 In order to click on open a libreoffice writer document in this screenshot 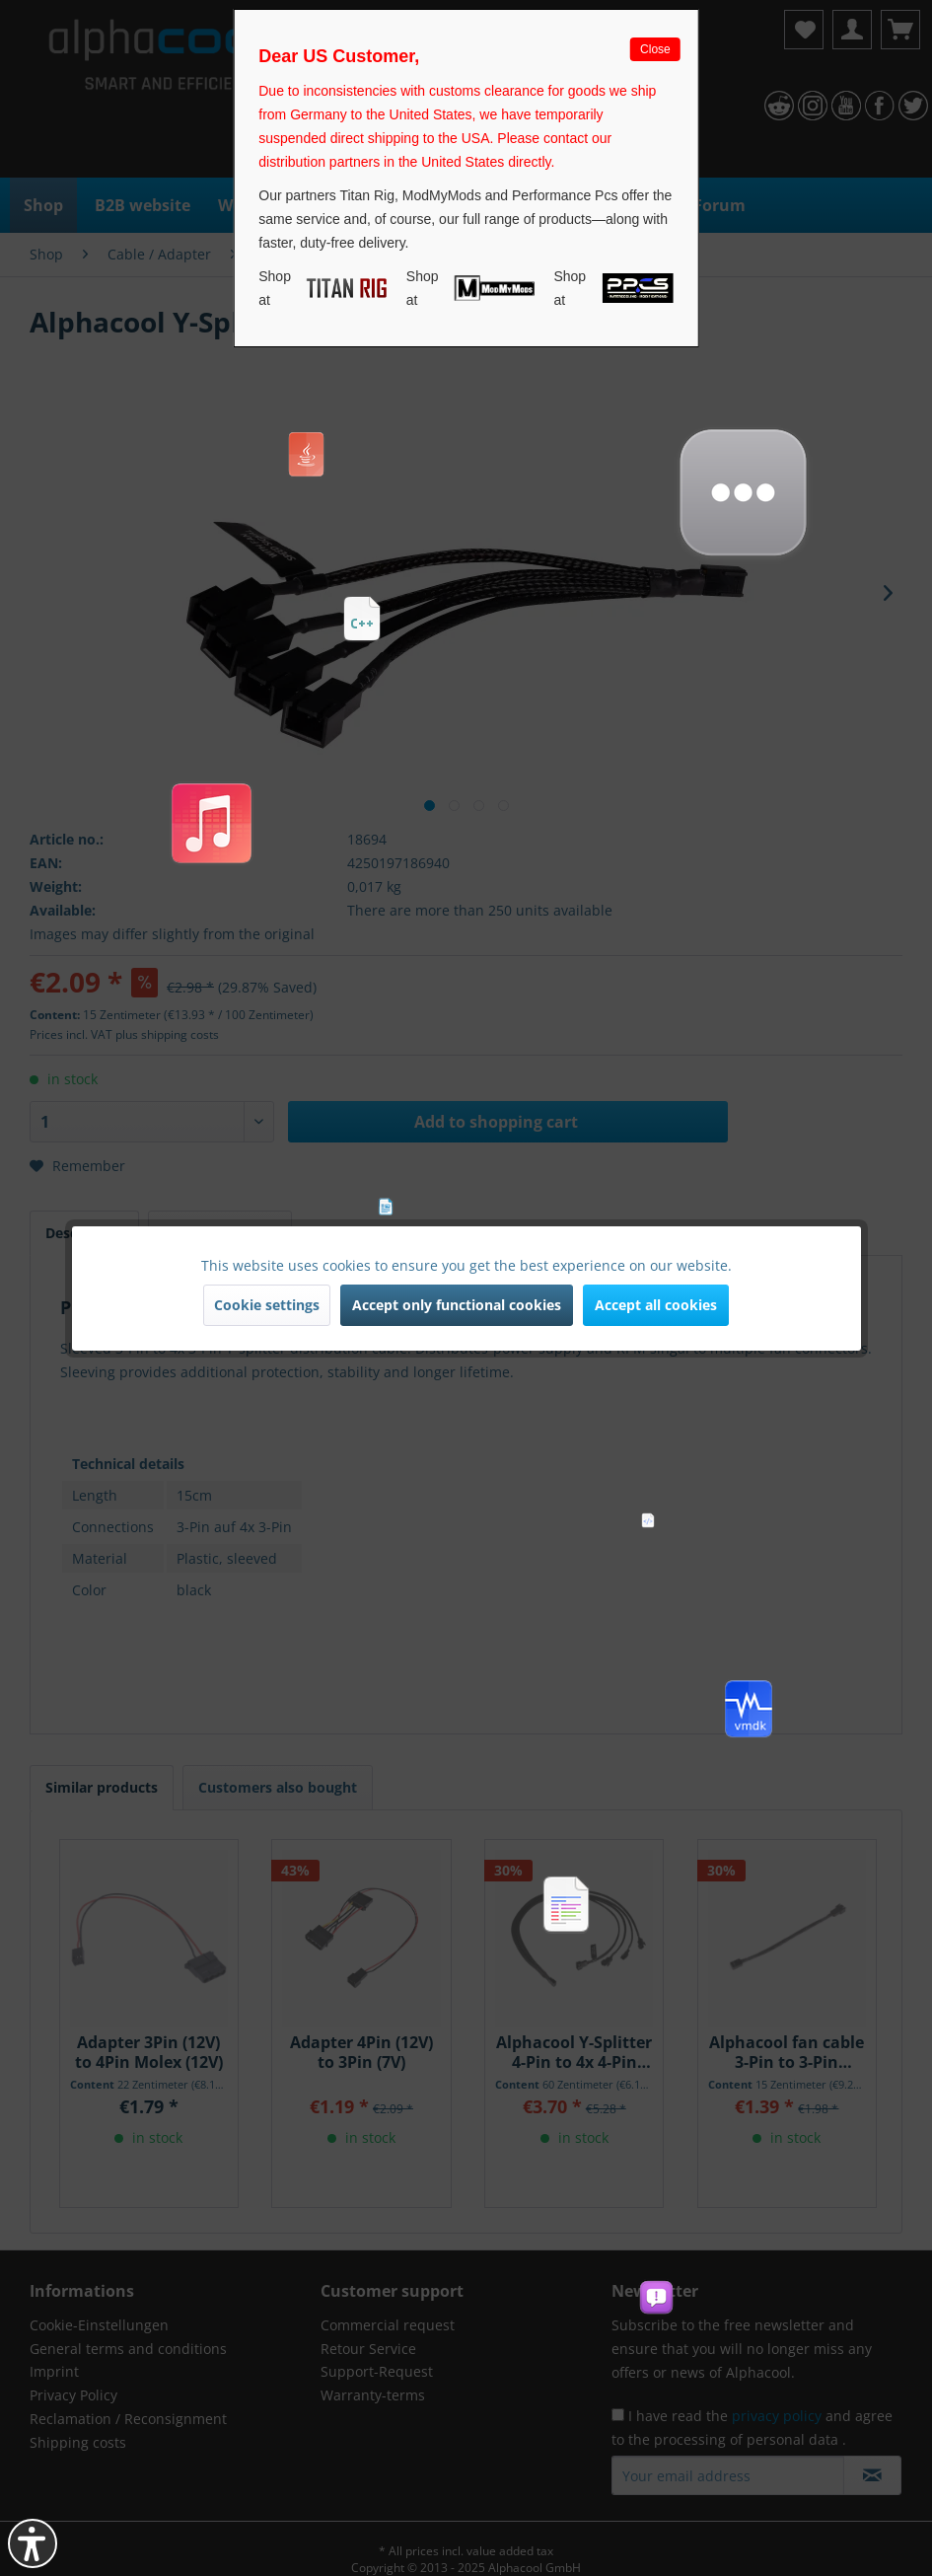, I will do `click(386, 1207)`.